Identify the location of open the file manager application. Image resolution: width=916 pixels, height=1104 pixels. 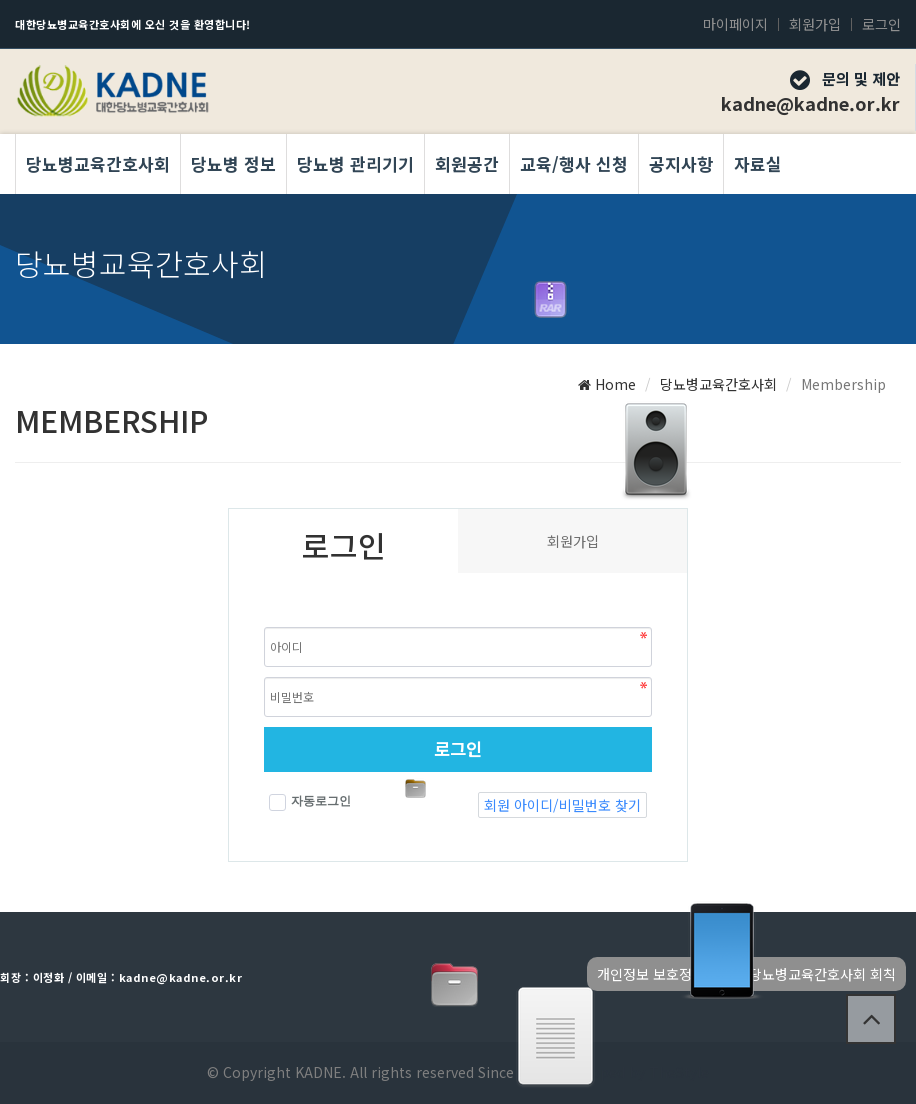
(415, 788).